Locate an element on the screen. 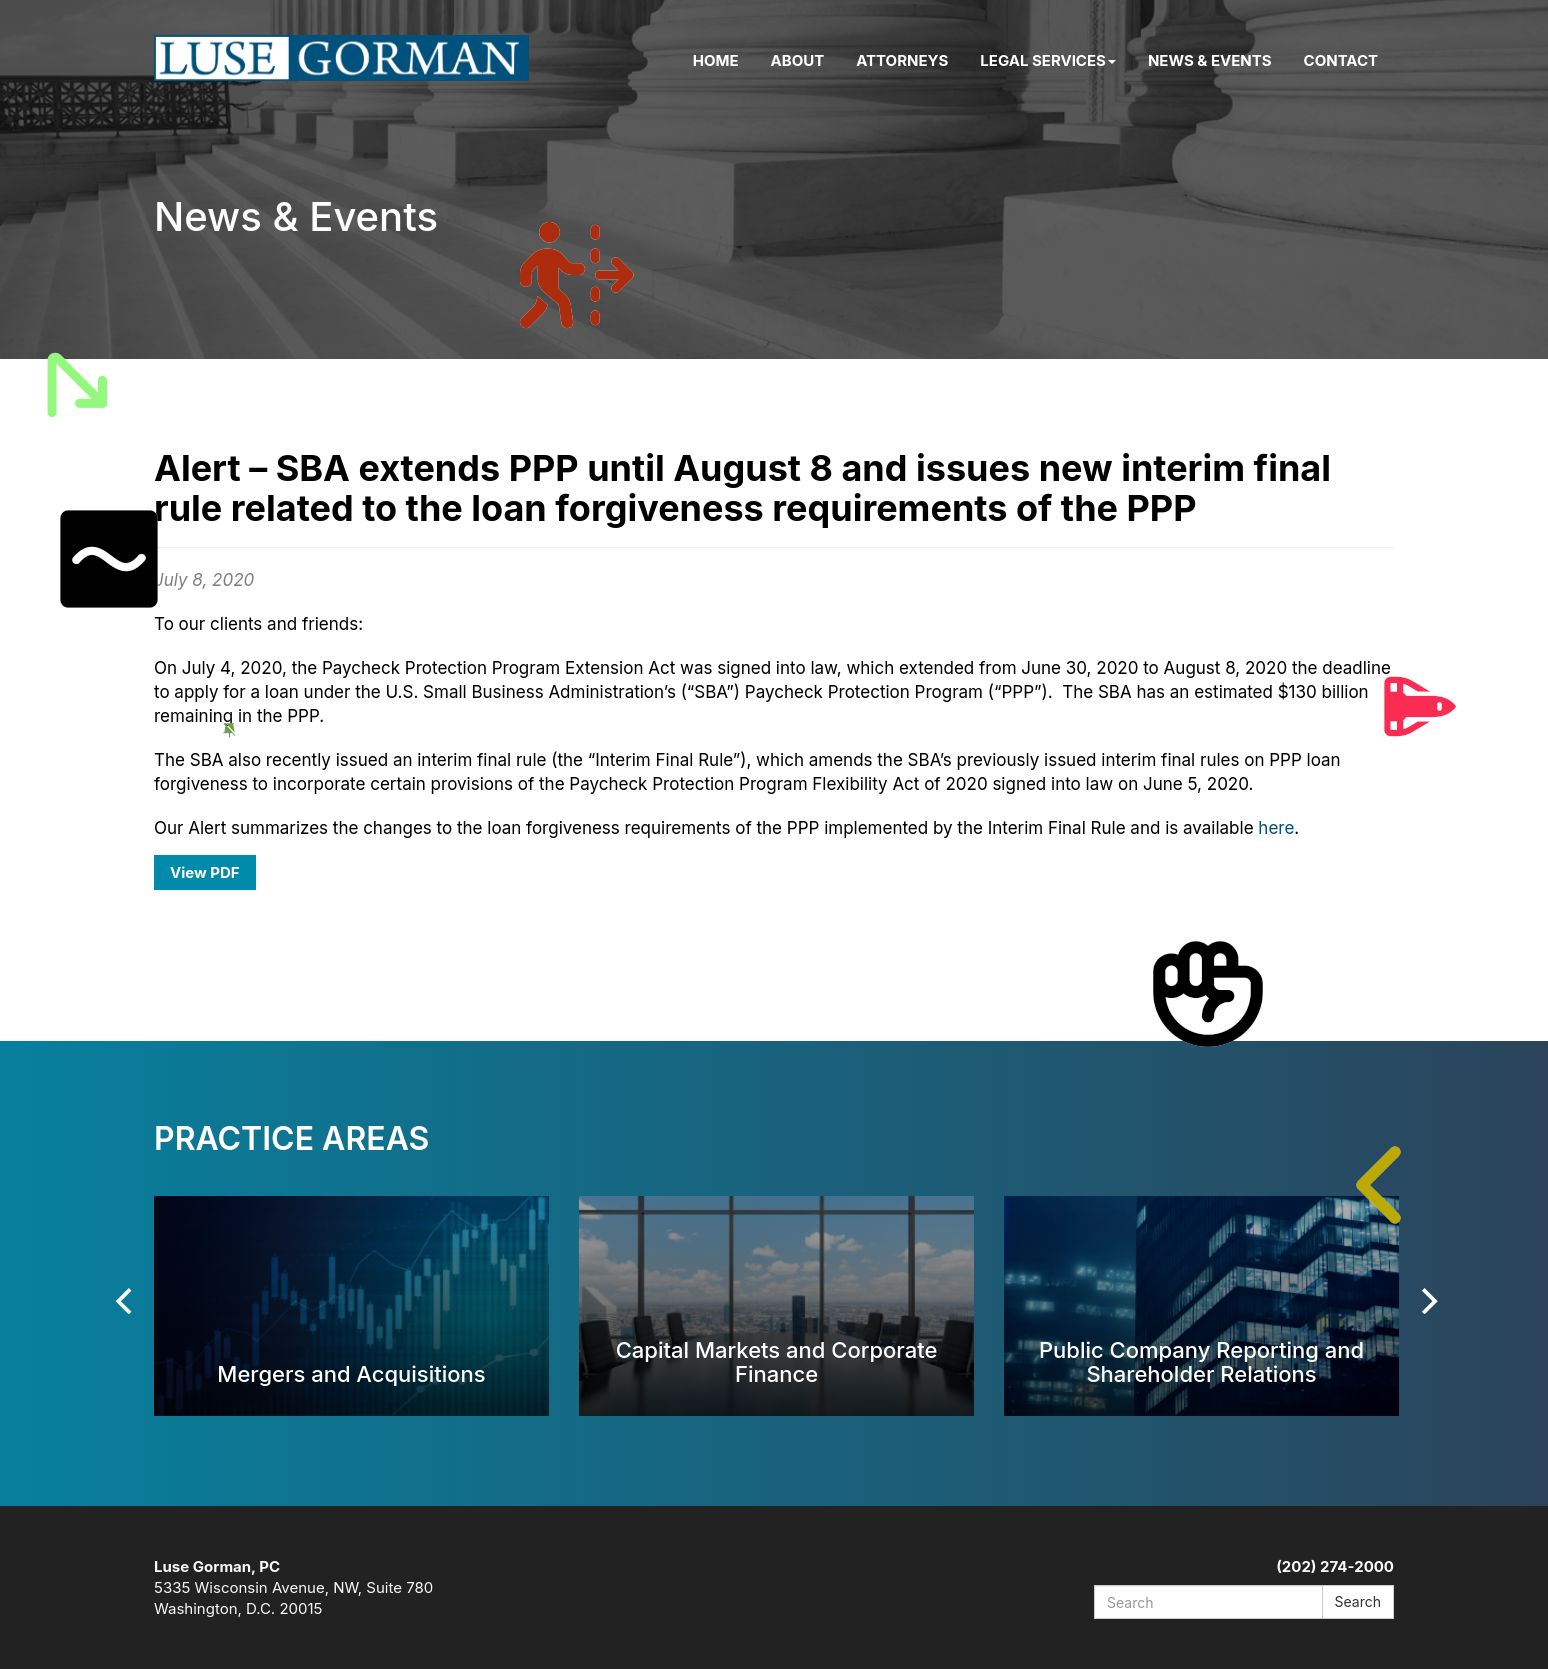  go back to the previous screen is located at coordinates (1384, 1185).